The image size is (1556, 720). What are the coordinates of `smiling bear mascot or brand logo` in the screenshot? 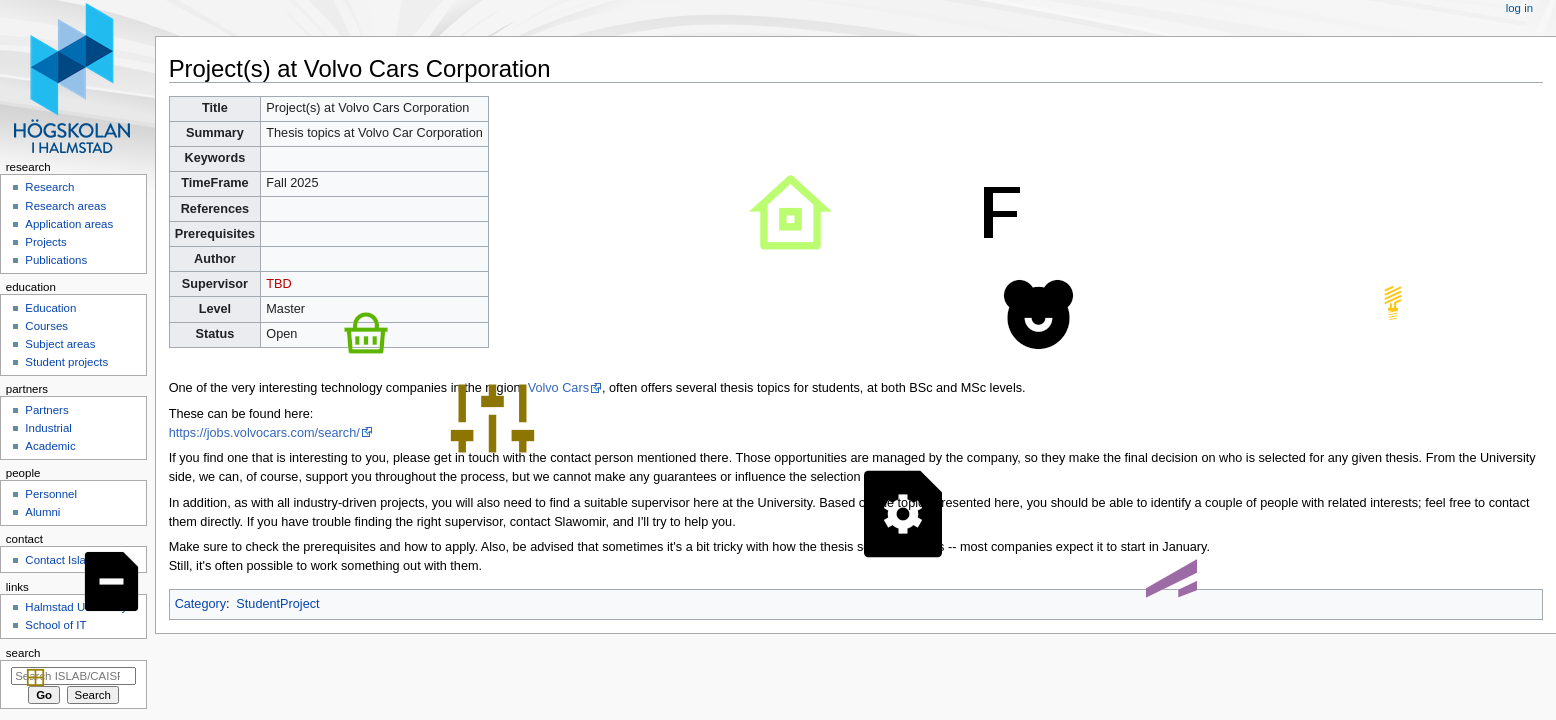 It's located at (1038, 314).